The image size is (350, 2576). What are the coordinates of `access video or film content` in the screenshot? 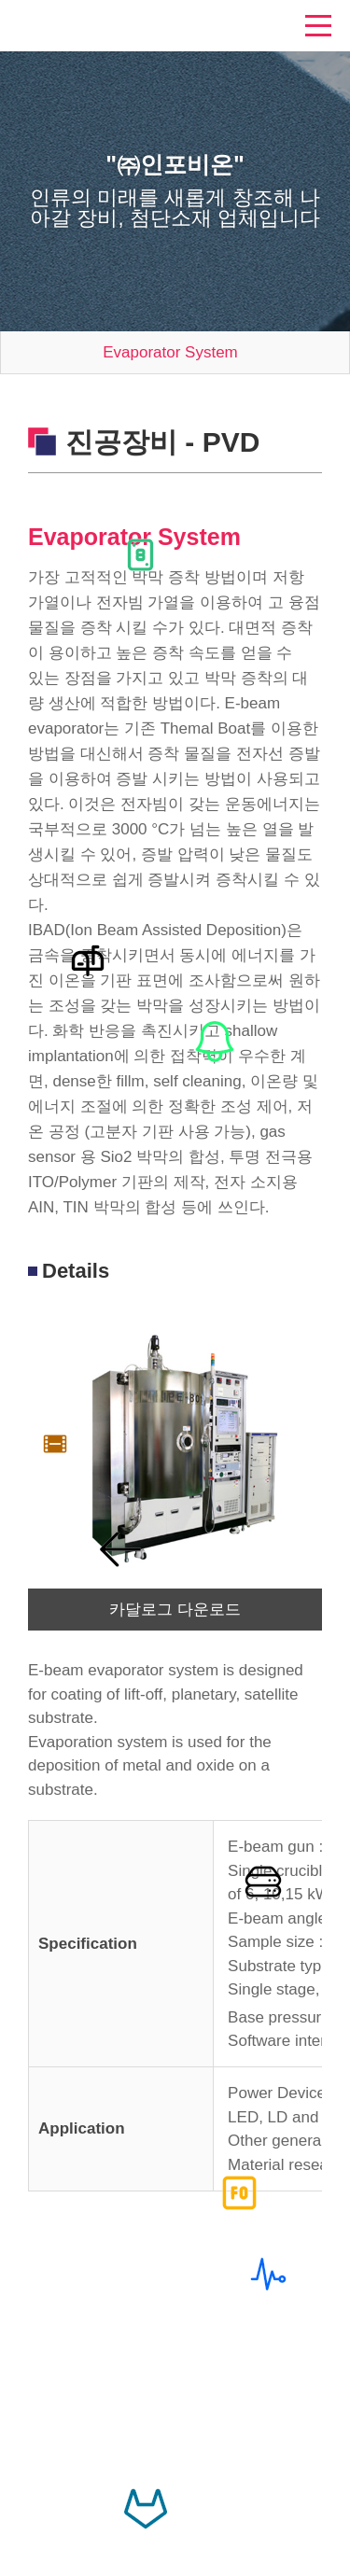 It's located at (55, 1444).